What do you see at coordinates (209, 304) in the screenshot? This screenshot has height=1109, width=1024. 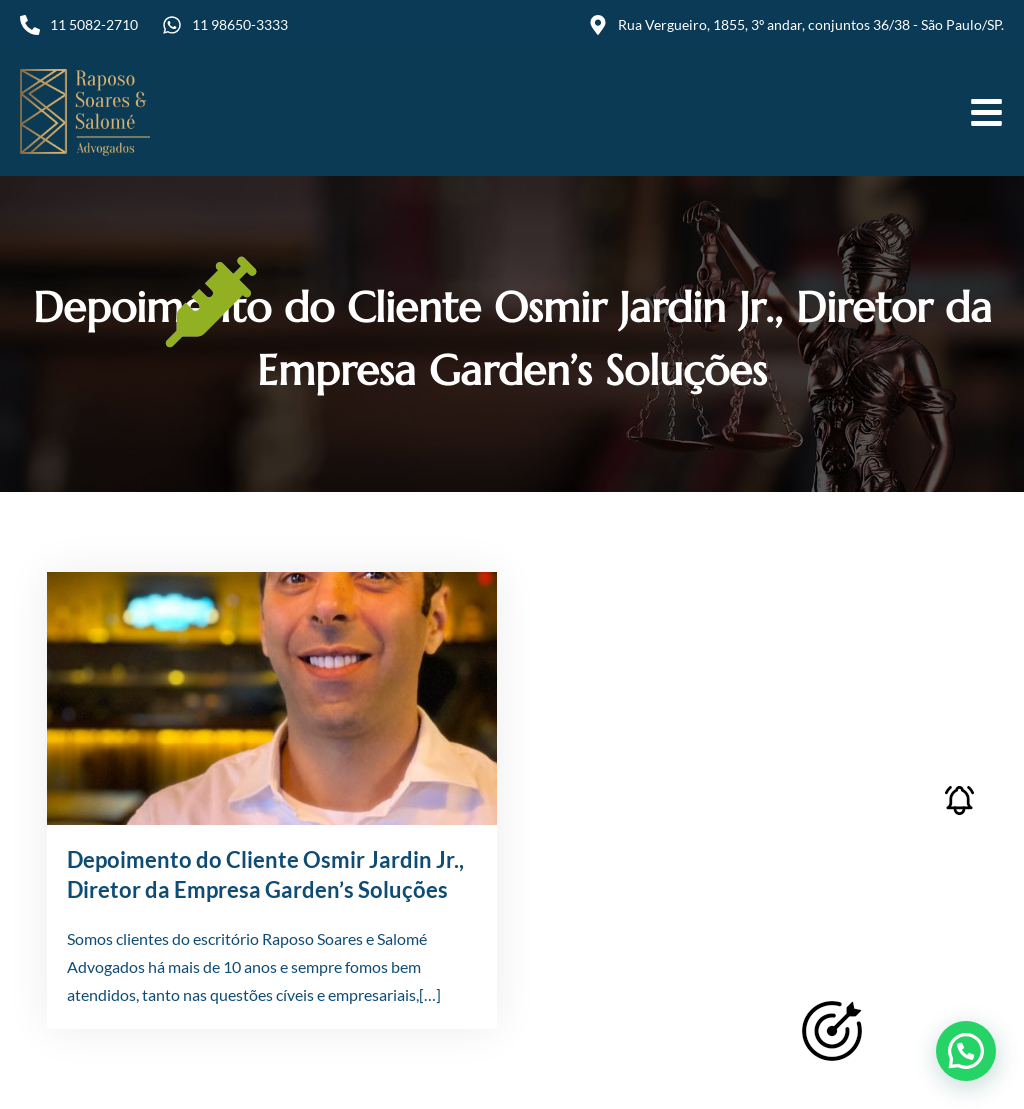 I see `access medical or health-related features` at bounding box center [209, 304].